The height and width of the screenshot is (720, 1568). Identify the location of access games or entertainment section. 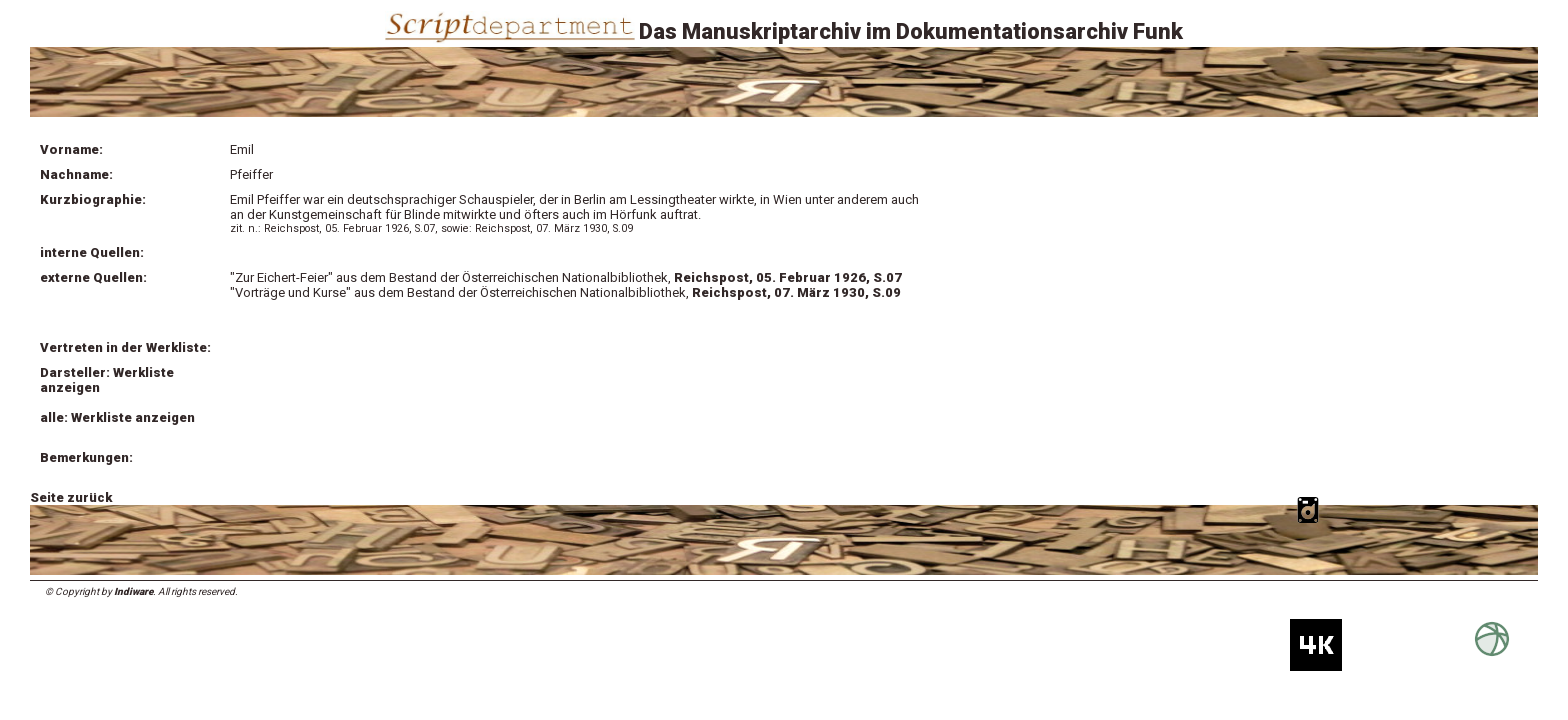
(1492, 639).